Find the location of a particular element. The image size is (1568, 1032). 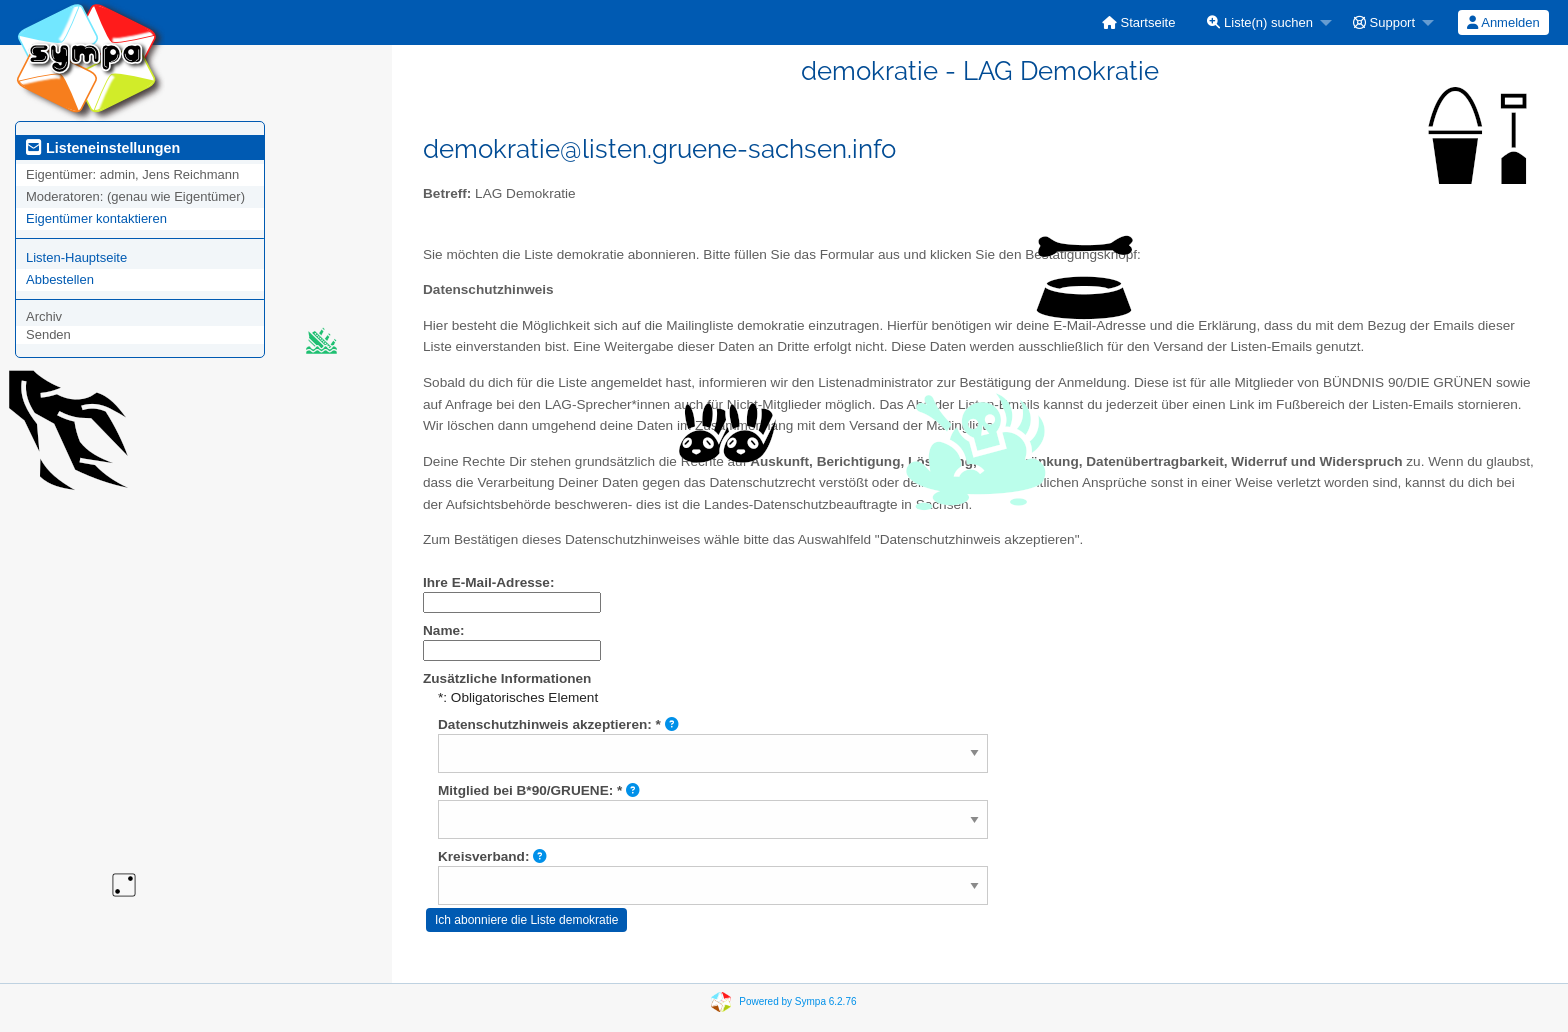

roll dice or randomize selection is located at coordinates (124, 885).